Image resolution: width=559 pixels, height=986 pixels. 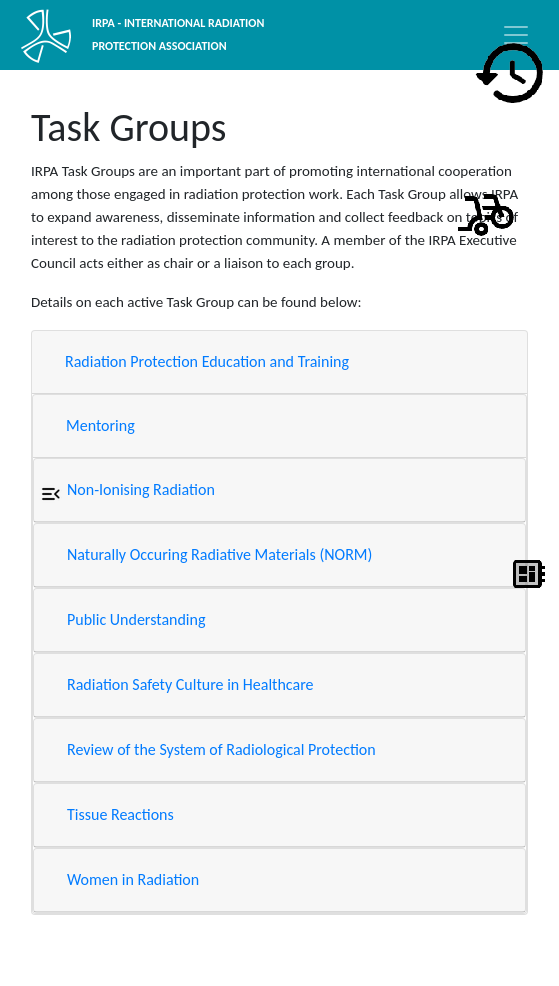 I want to click on restore to a previous version or state, so click(x=510, y=73).